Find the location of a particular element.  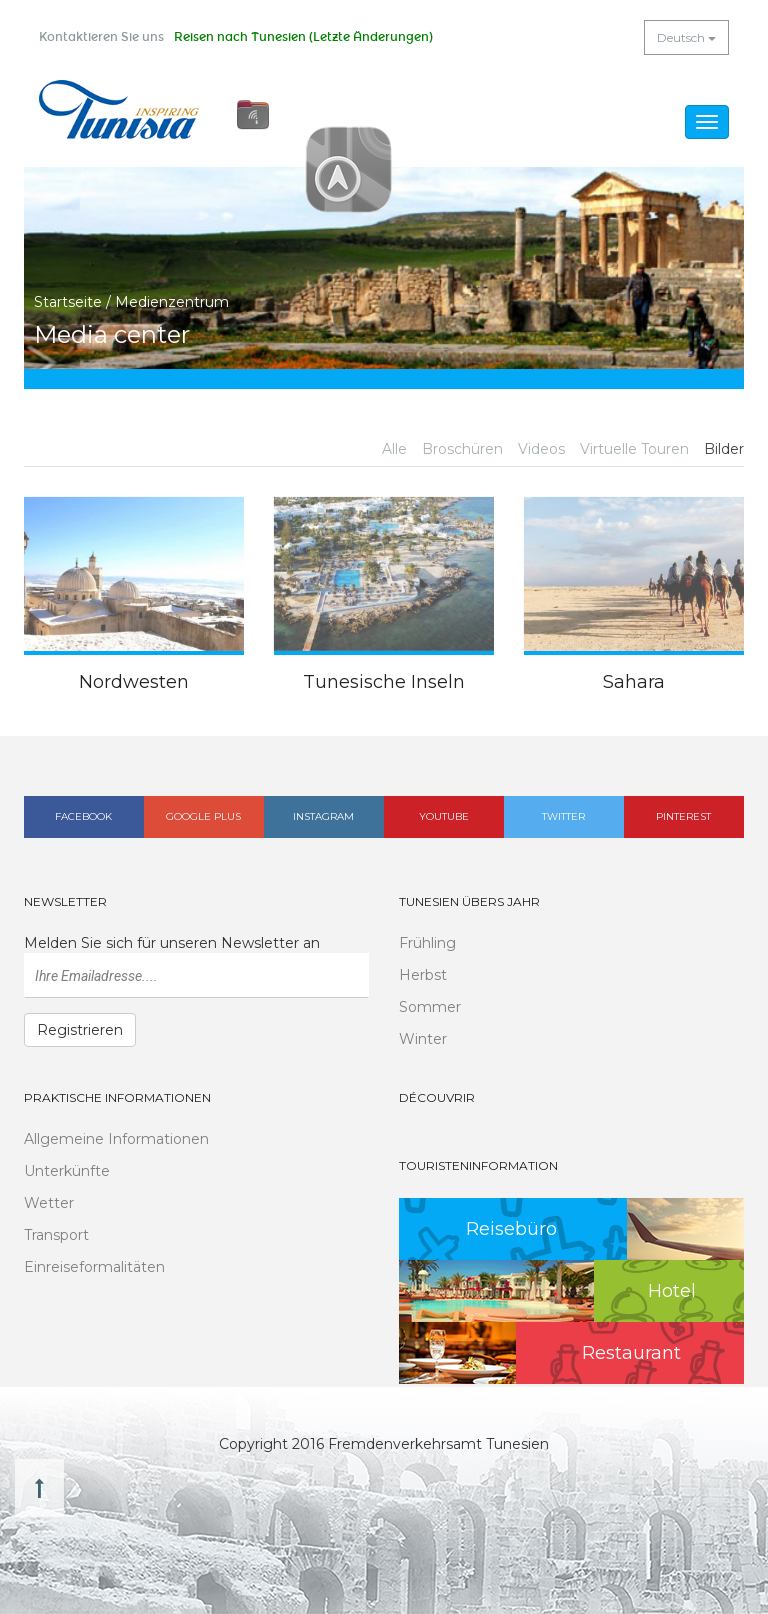

open apple maps is located at coordinates (348, 169).